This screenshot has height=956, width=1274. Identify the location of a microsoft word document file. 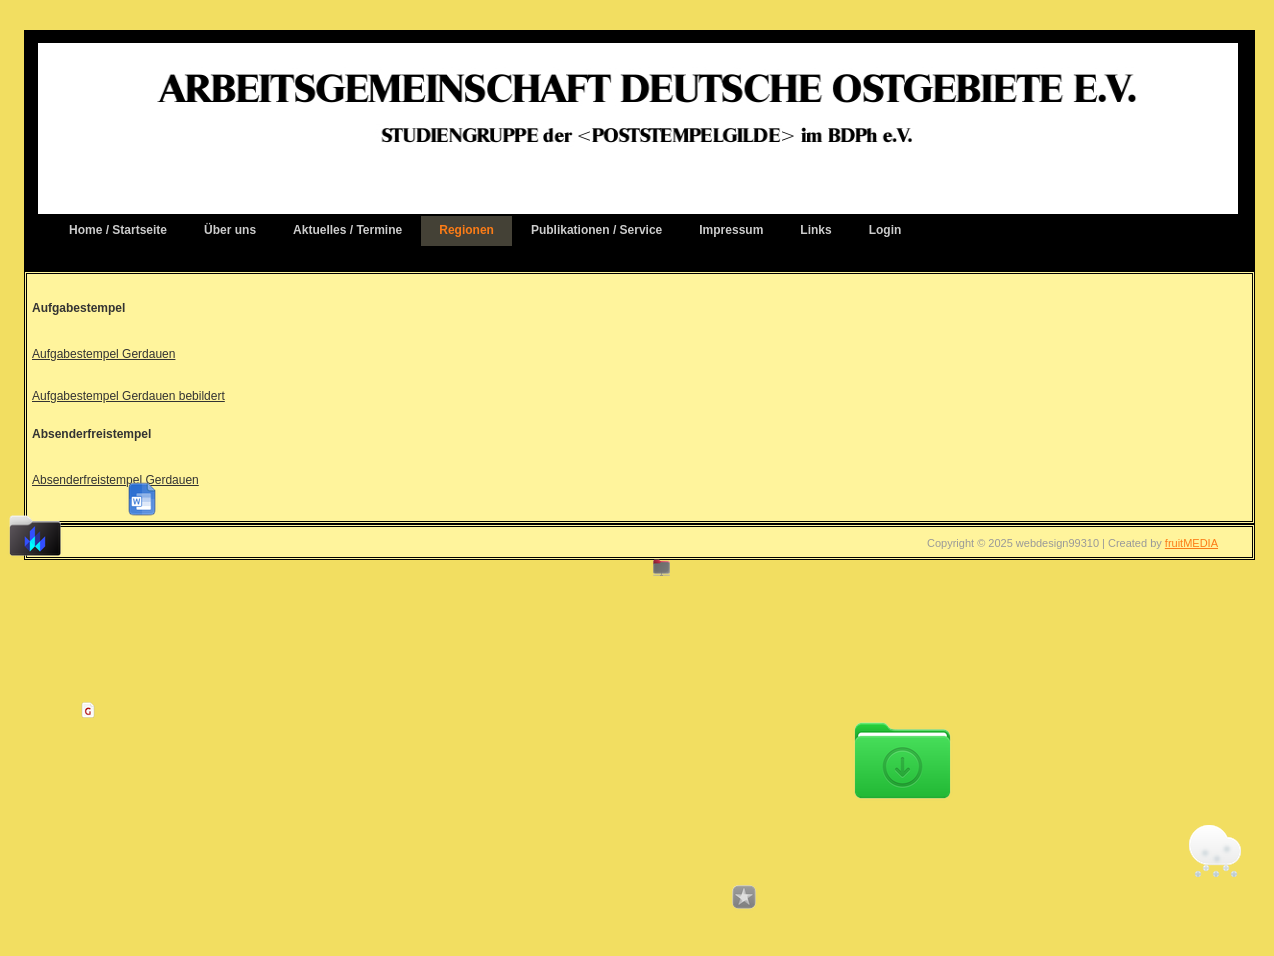
(142, 499).